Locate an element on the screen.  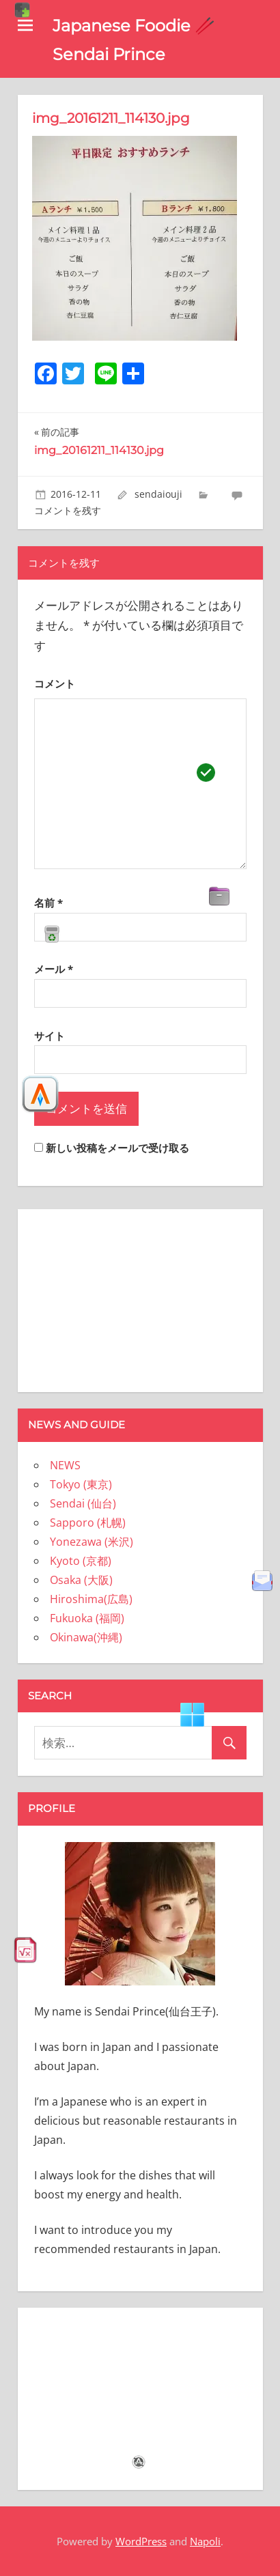
open the trash or recycle bin is located at coordinates (52, 934).